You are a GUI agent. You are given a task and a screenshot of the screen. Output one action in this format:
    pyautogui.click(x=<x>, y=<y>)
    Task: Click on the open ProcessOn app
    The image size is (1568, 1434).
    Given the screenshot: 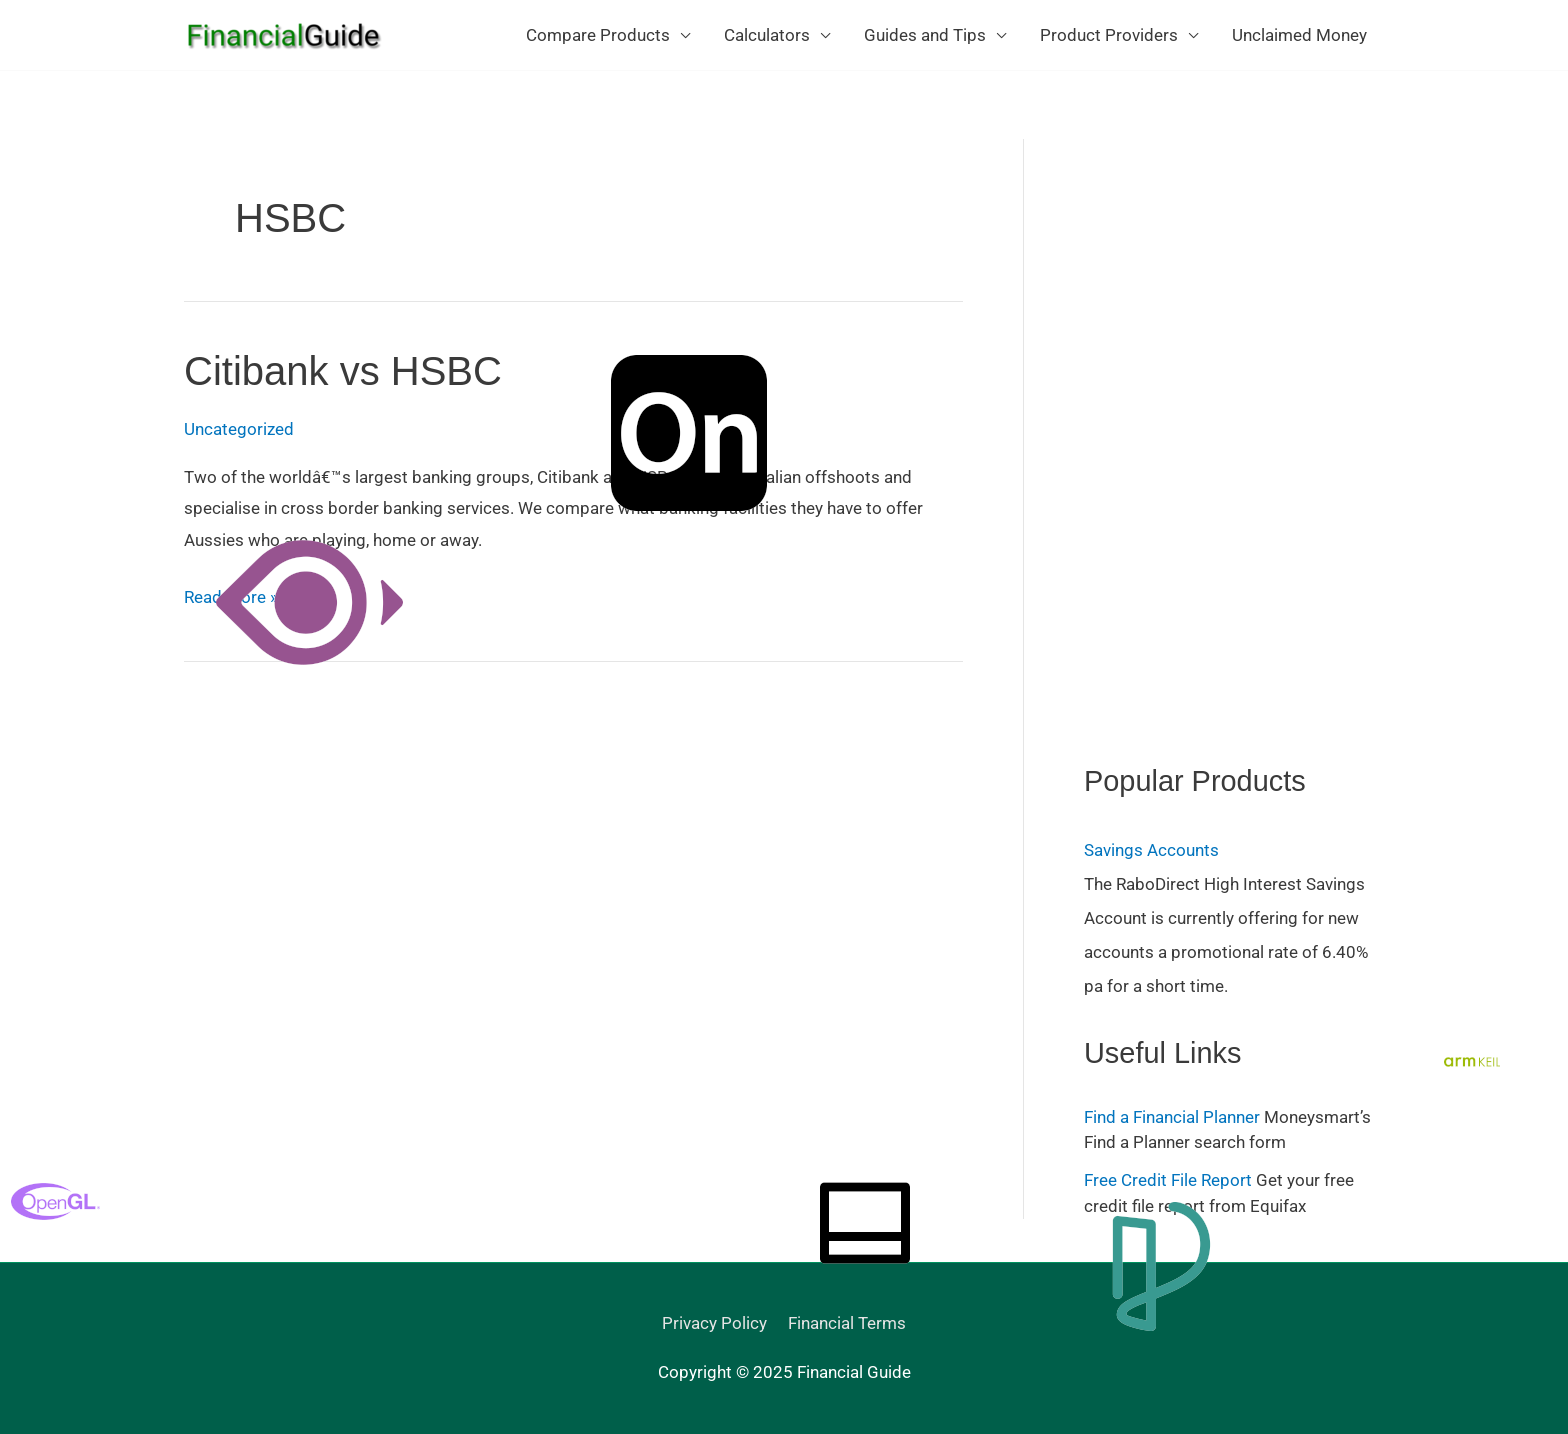 What is the action you would take?
    pyautogui.click(x=689, y=433)
    